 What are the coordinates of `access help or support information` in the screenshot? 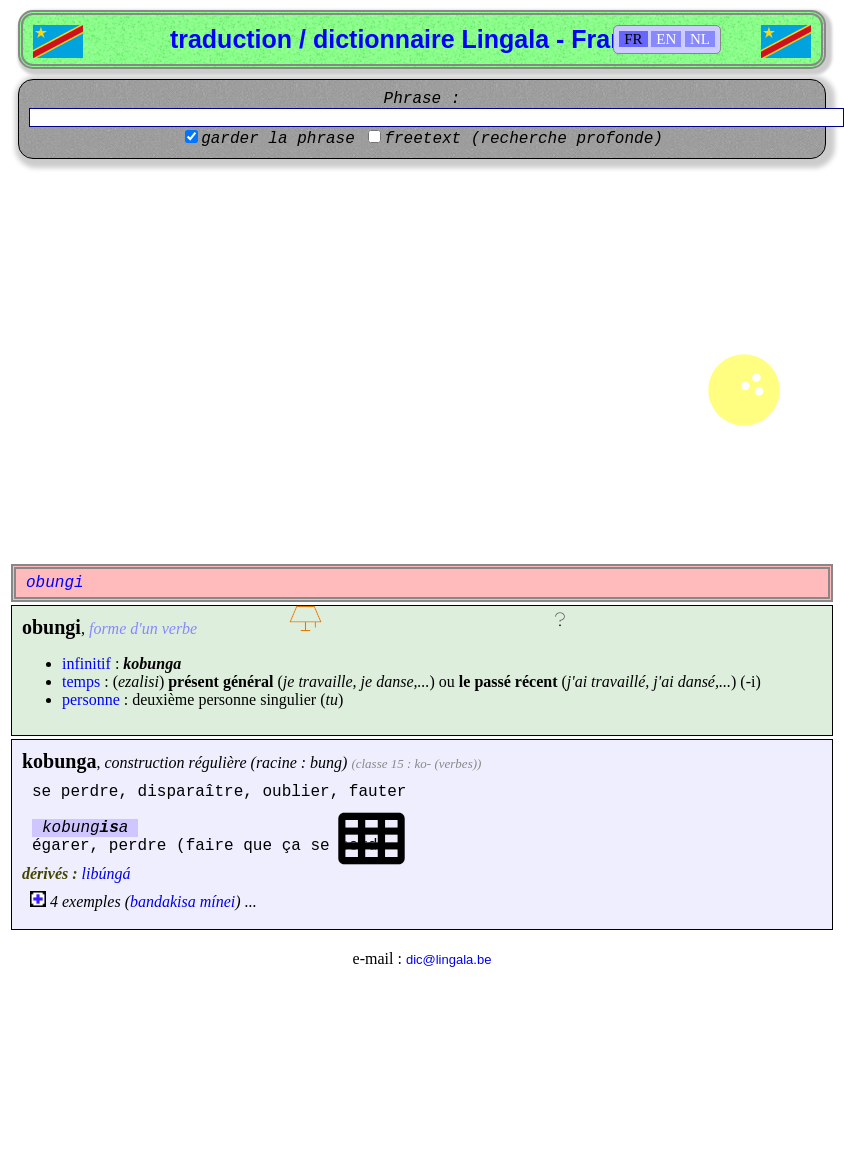 It's located at (560, 619).